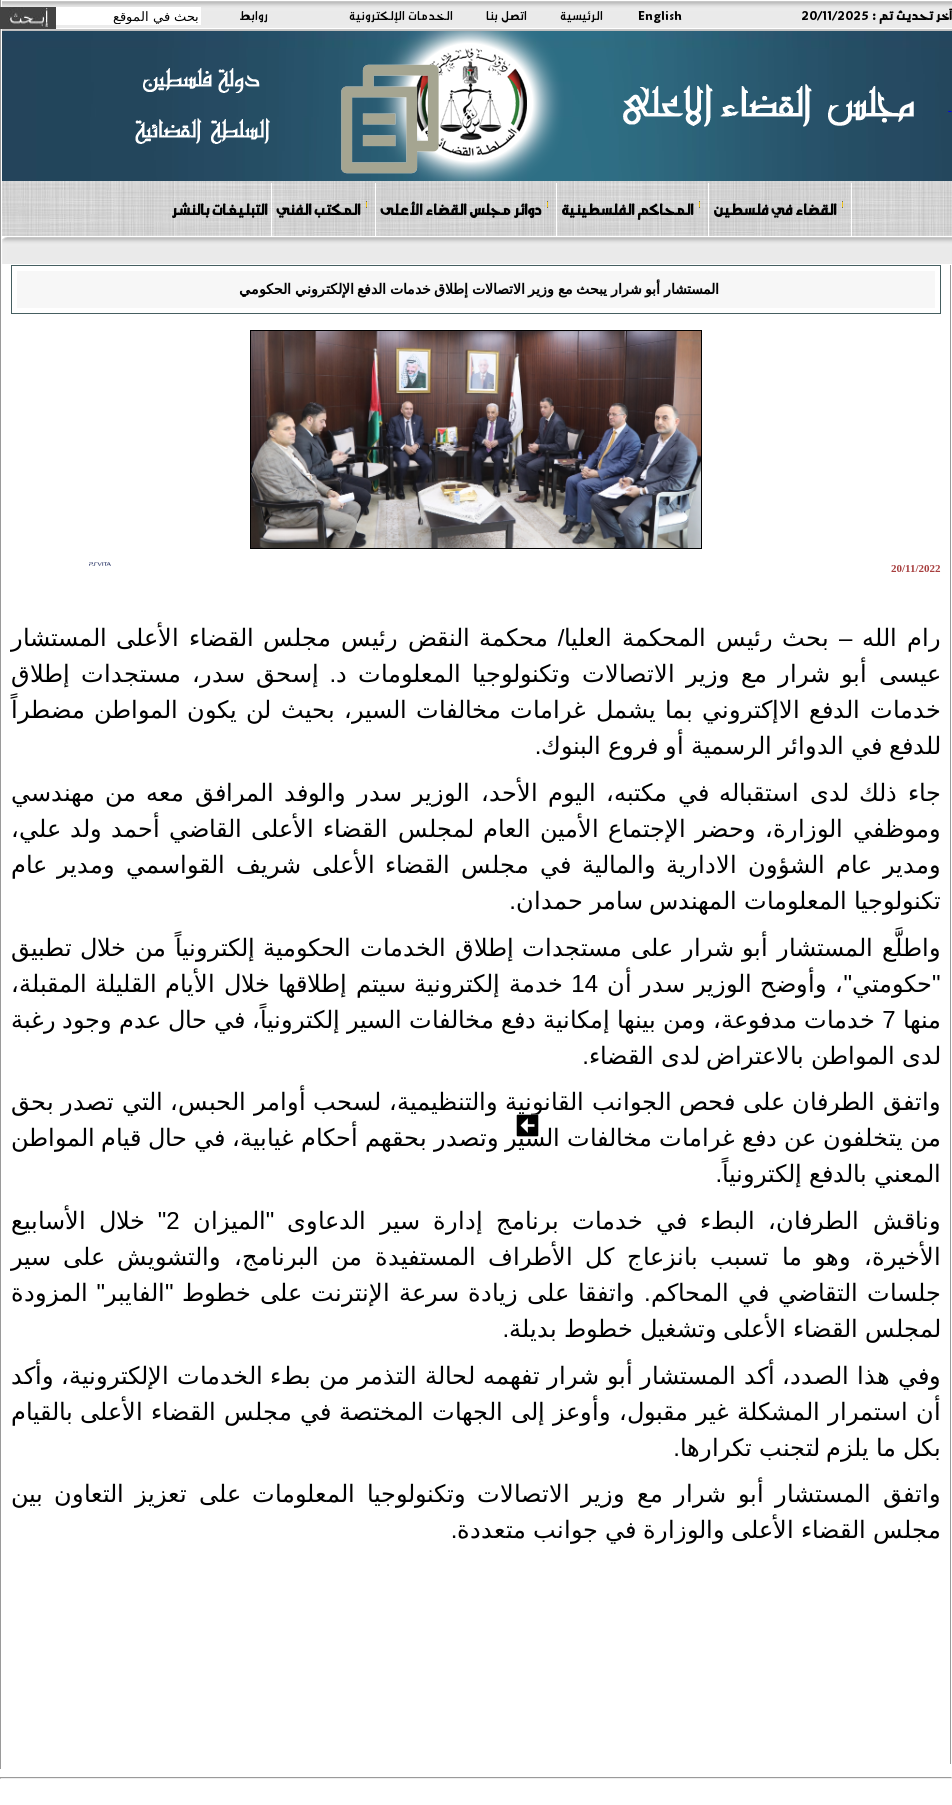 The image size is (952, 1805). I want to click on PlayStation Vita brand logo, so click(100, 564).